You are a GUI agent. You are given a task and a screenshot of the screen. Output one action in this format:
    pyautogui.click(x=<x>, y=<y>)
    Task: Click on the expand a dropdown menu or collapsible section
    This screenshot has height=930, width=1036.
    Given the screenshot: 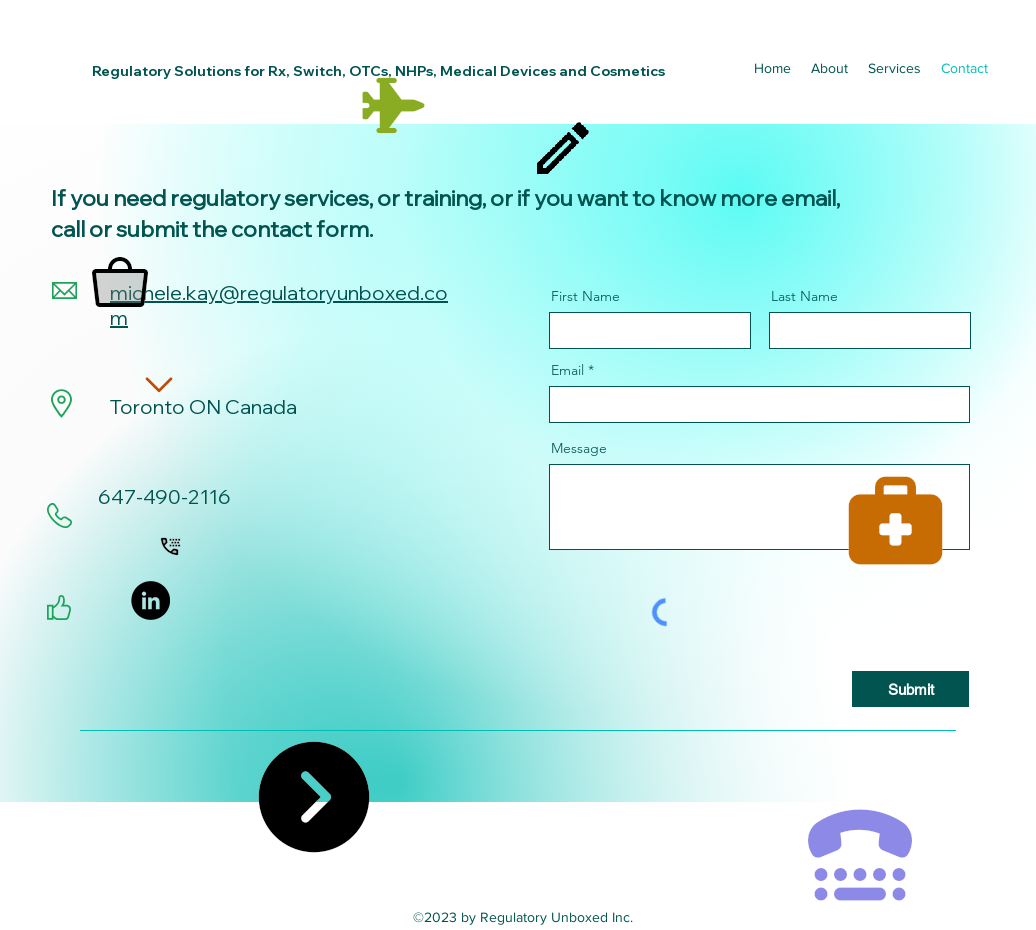 What is the action you would take?
    pyautogui.click(x=159, y=385)
    